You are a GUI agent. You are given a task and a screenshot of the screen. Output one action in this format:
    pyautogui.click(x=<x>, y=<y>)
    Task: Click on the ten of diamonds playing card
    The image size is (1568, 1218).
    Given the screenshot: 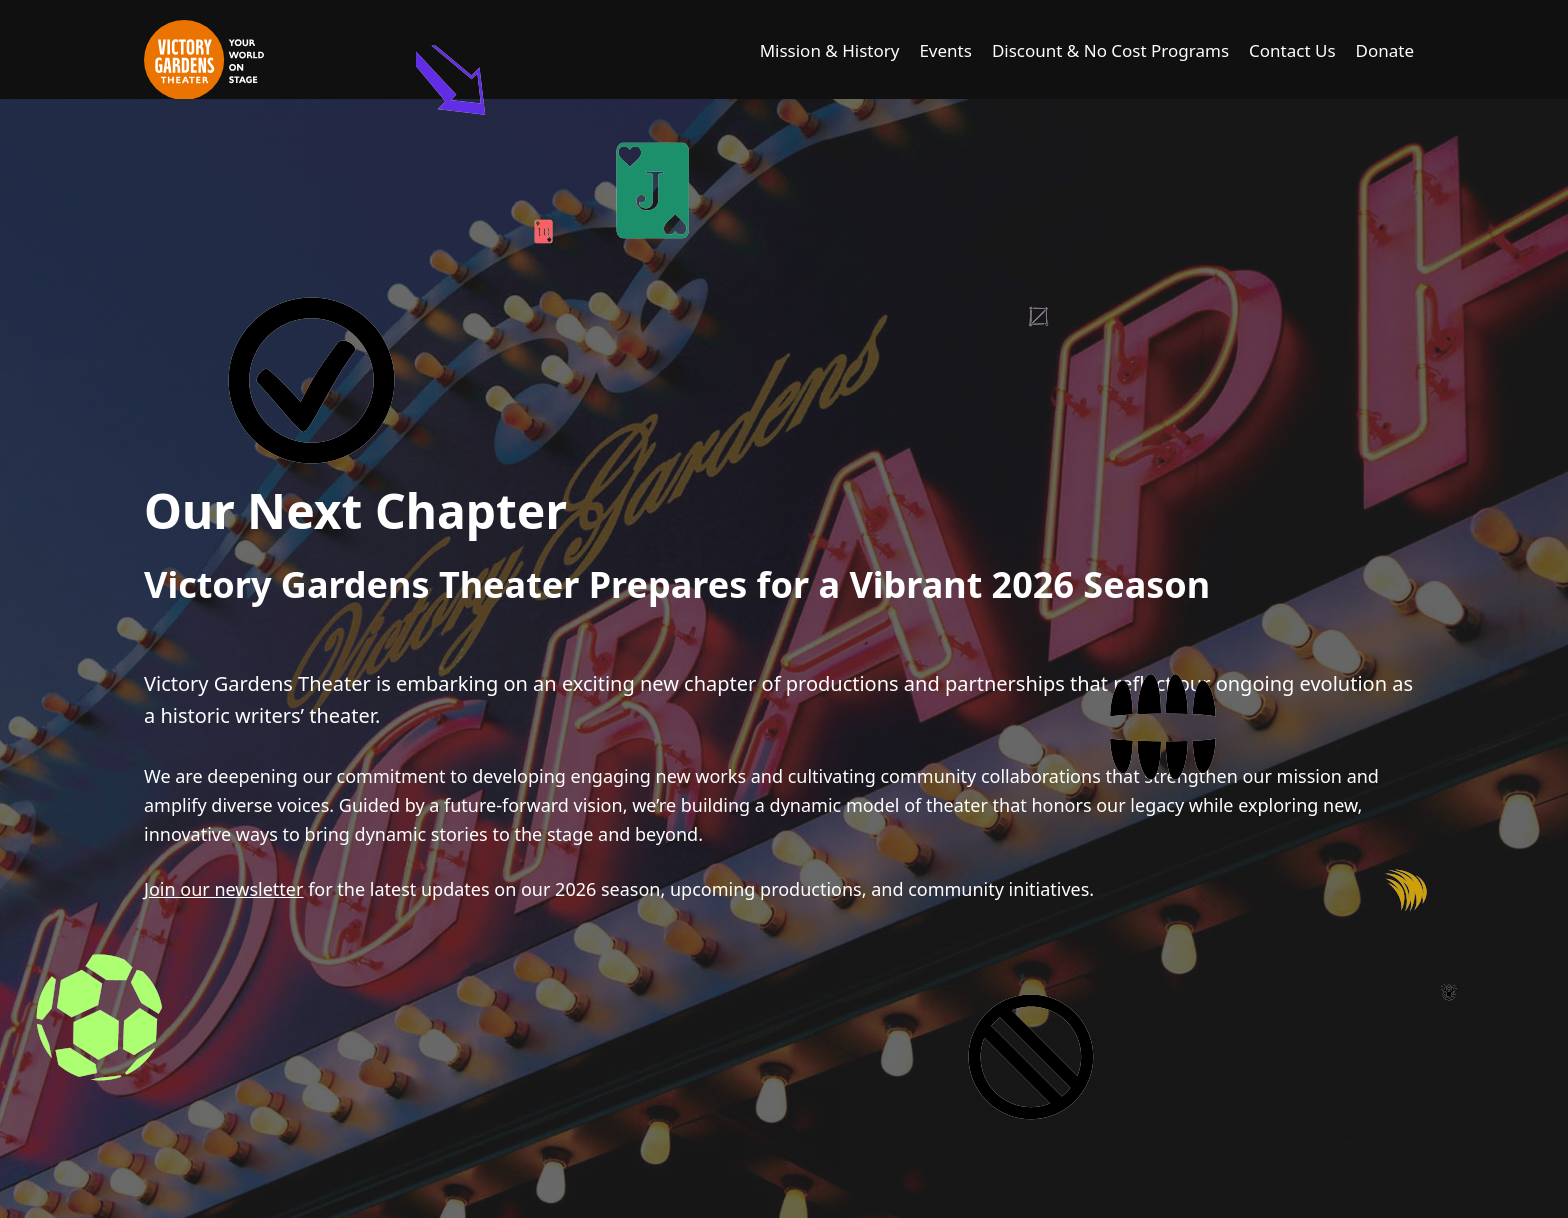 What is the action you would take?
    pyautogui.click(x=543, y=231)
    